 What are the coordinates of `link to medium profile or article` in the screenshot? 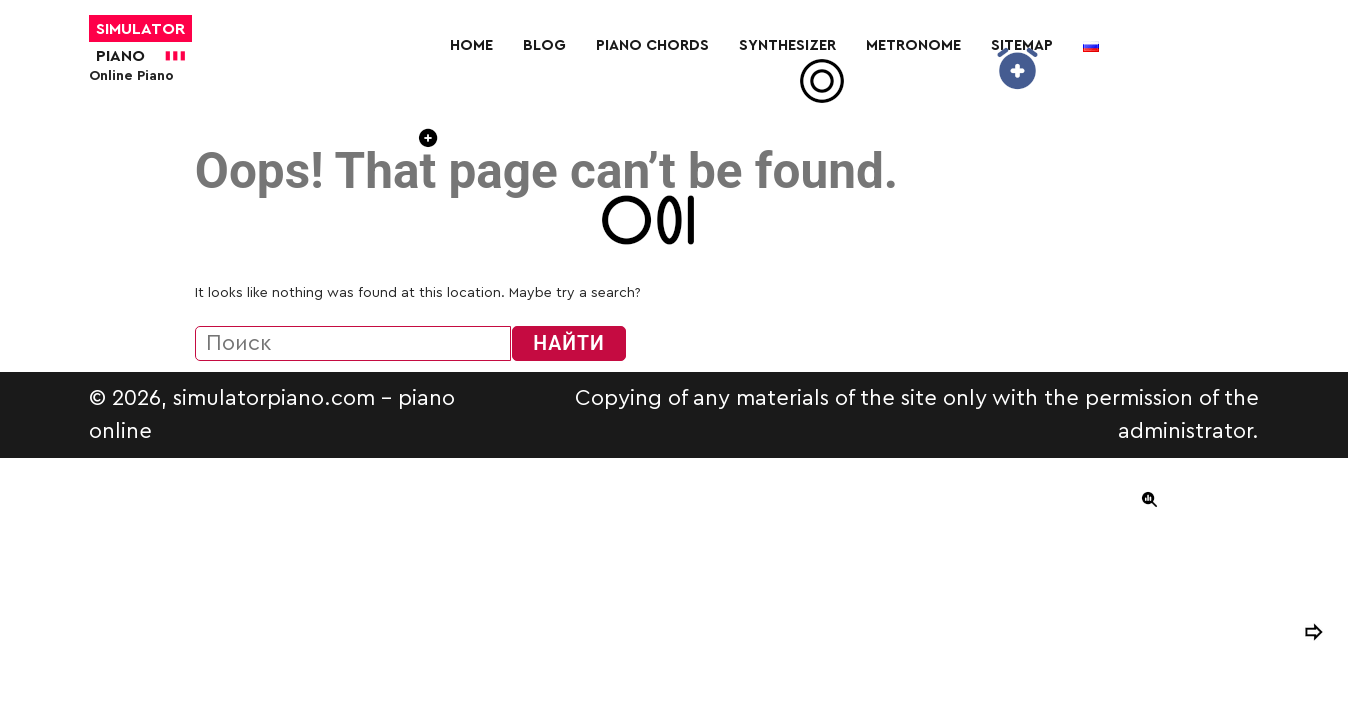 It's located at (648, 220).